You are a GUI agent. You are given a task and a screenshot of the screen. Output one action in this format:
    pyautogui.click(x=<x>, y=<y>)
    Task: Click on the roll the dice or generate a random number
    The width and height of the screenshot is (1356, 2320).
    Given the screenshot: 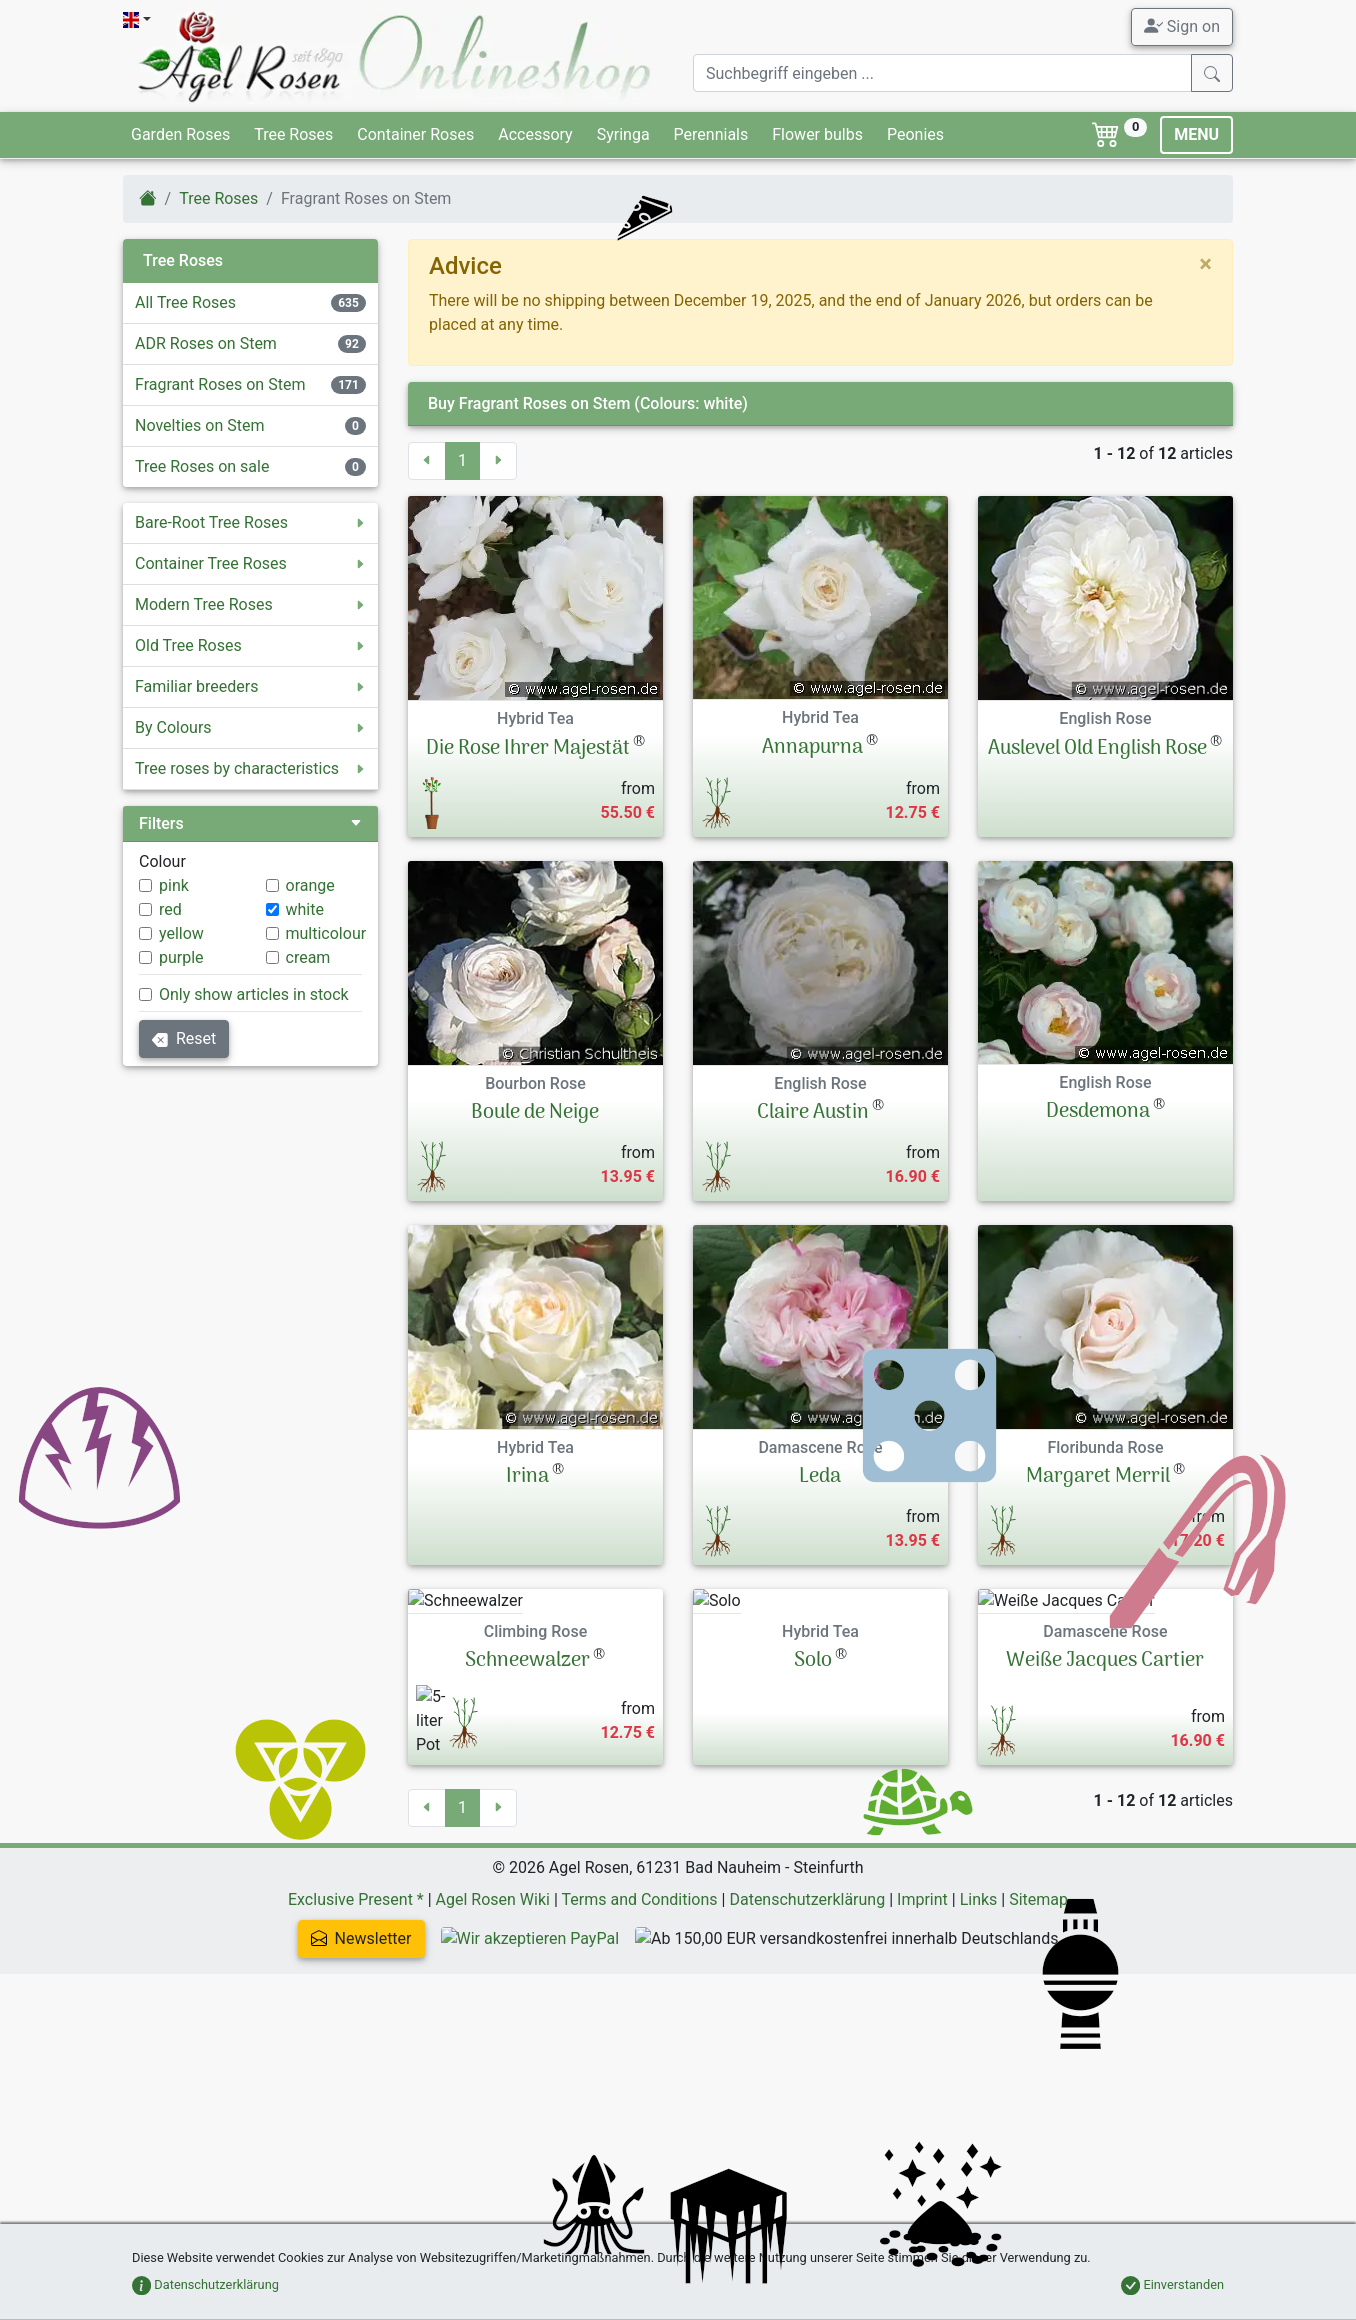 What is the action you would take?
    pyautogui.click(x=929, y=1415)
    